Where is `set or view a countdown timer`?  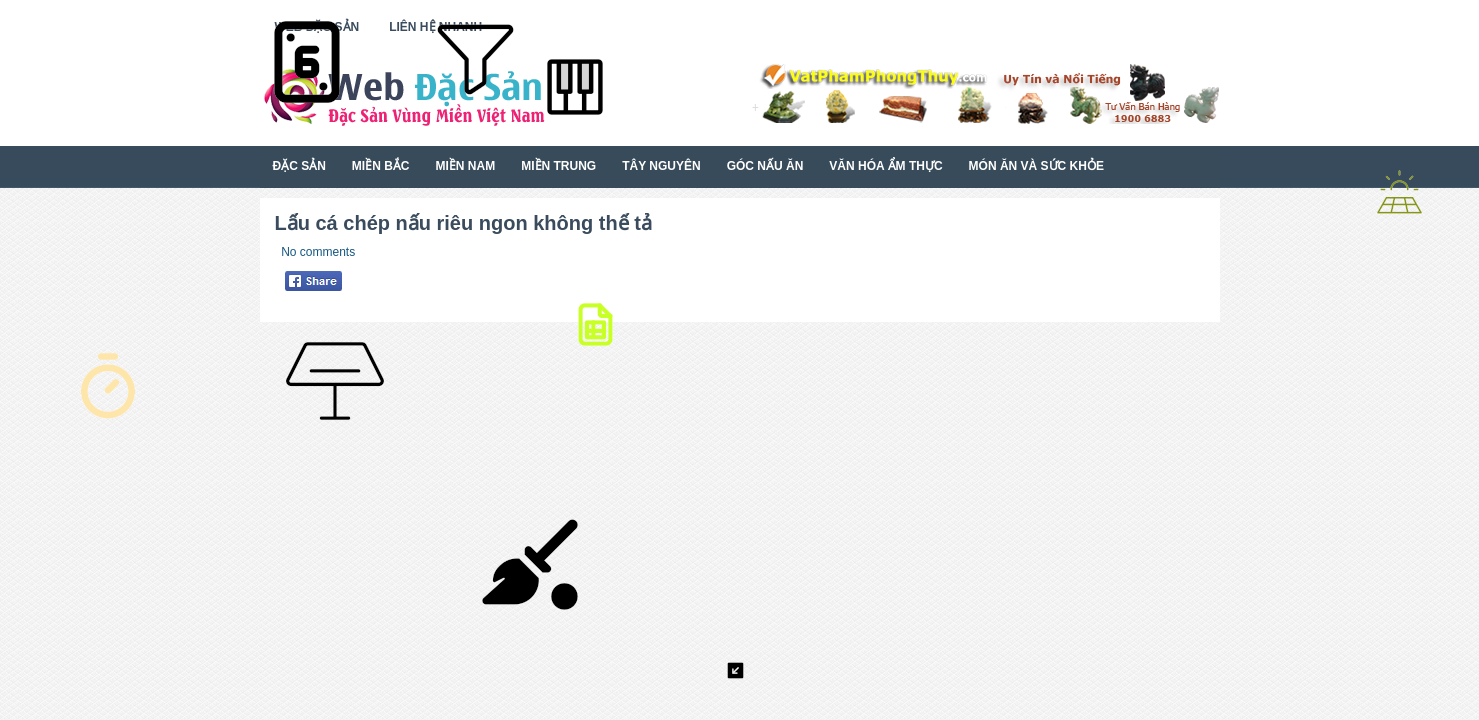
set or view a countdown timer is located at coordinates (108, 388).